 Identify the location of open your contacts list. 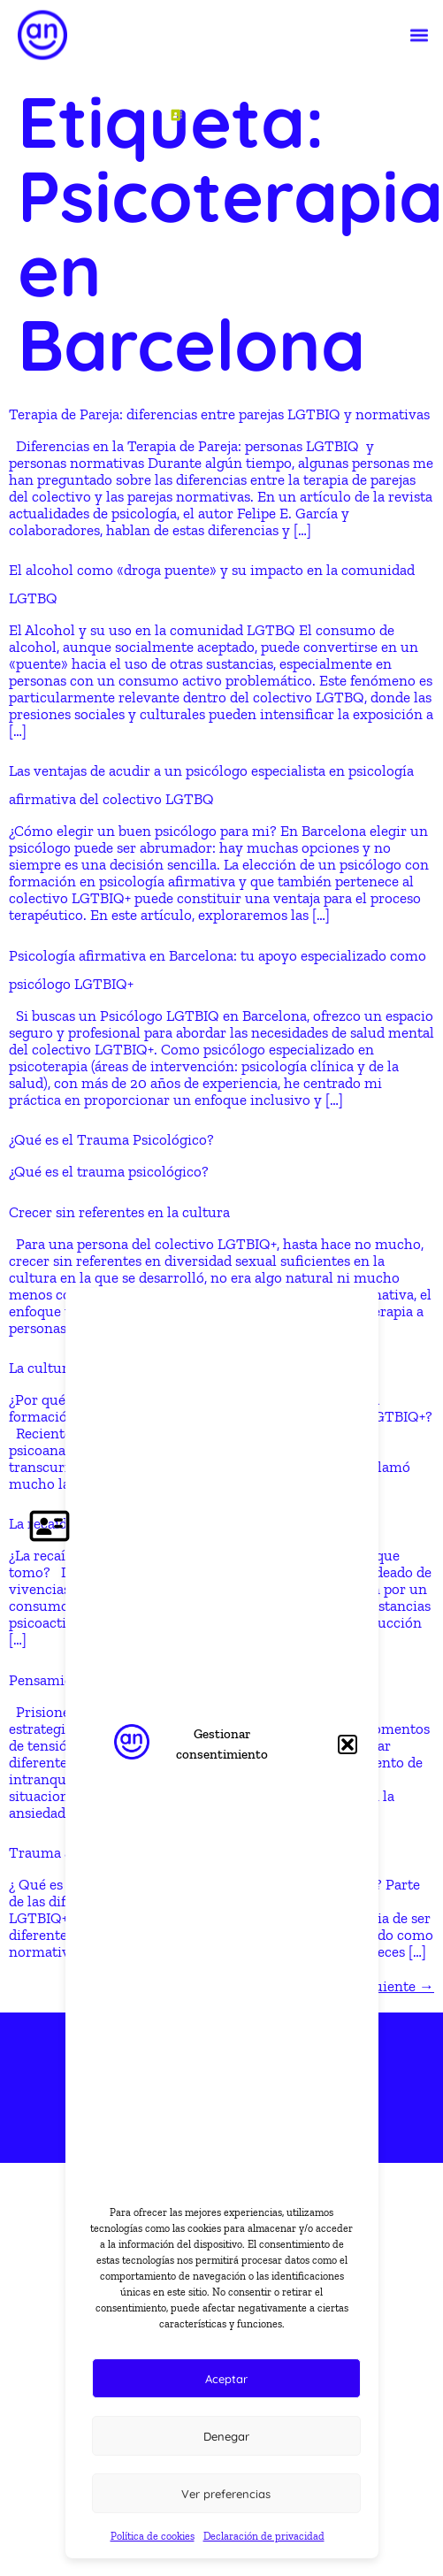
(176, 115).